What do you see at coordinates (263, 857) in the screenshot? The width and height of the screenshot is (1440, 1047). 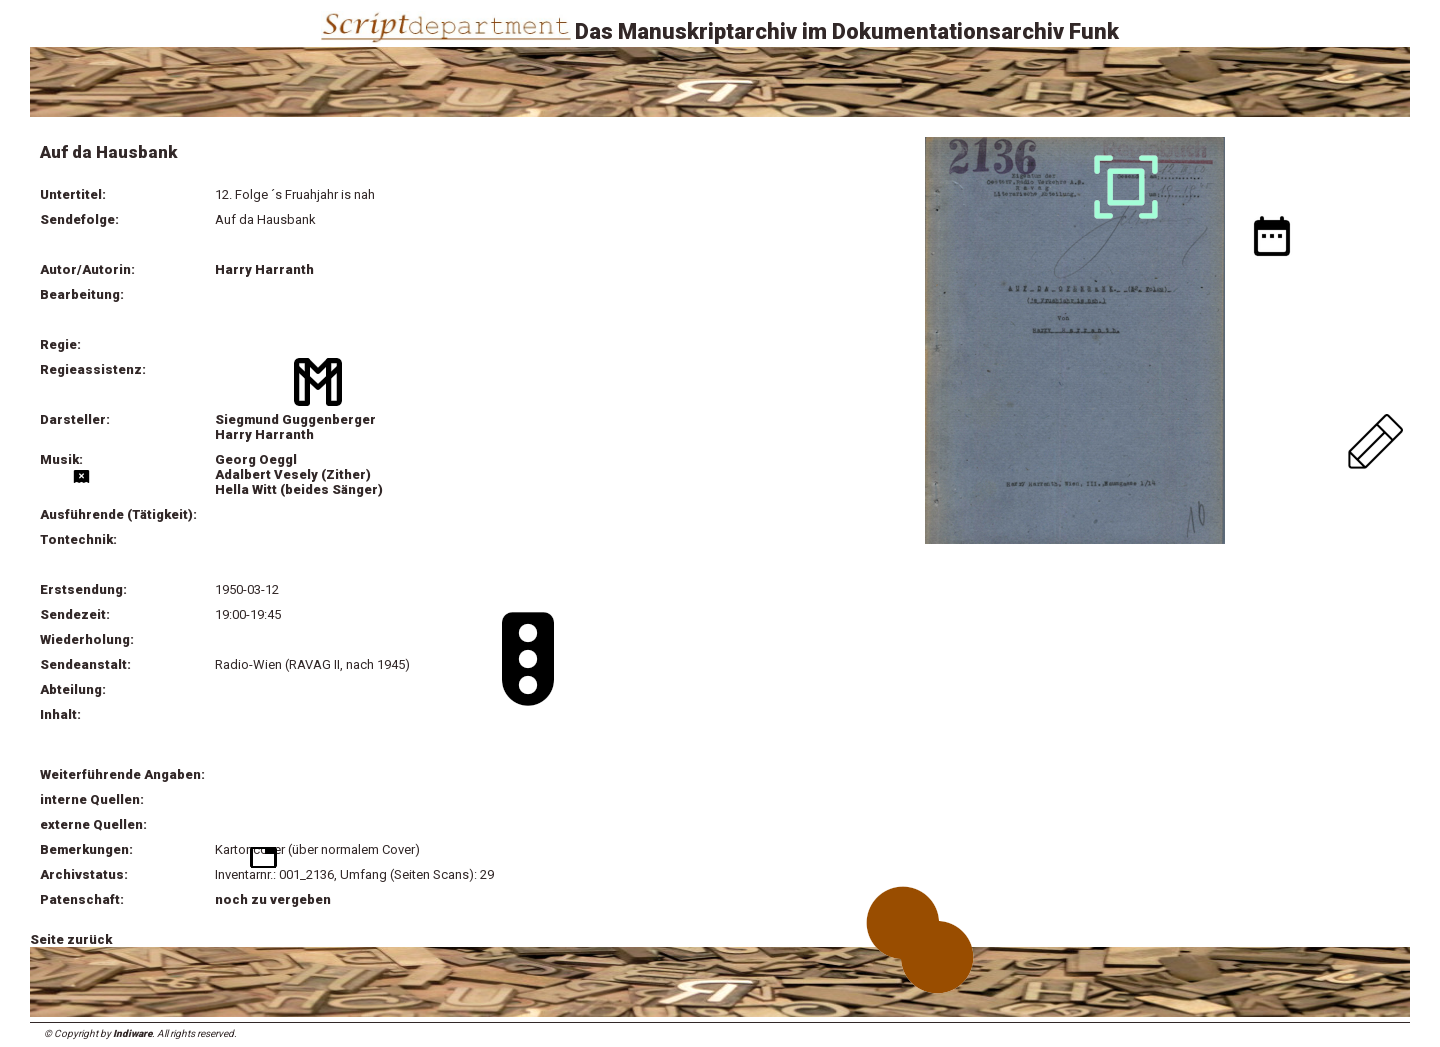 I see `open a new browser tab` at bounding box center [263, 857].